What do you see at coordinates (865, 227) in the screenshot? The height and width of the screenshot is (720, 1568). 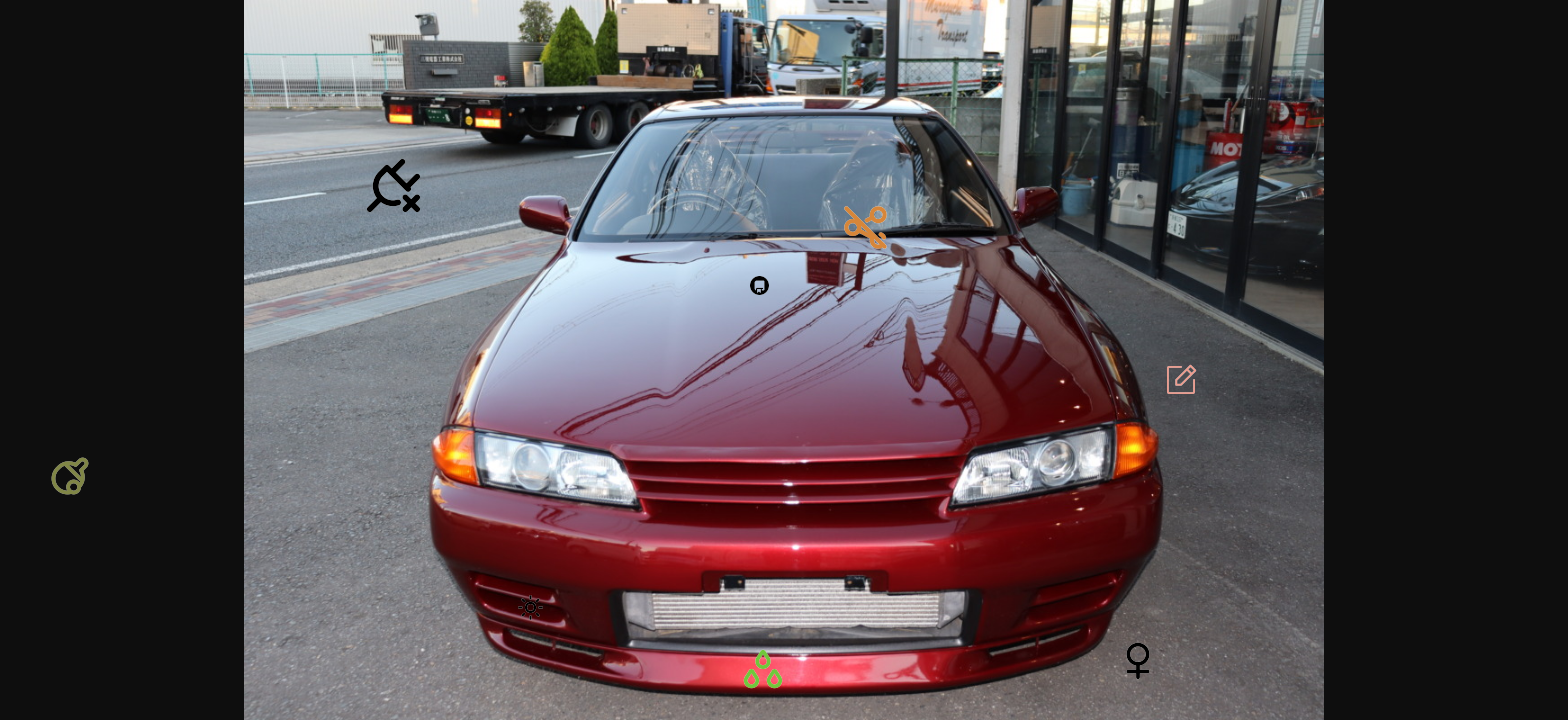 I see `sharing is disabled or unavailable` at bounding box center [865, 227].